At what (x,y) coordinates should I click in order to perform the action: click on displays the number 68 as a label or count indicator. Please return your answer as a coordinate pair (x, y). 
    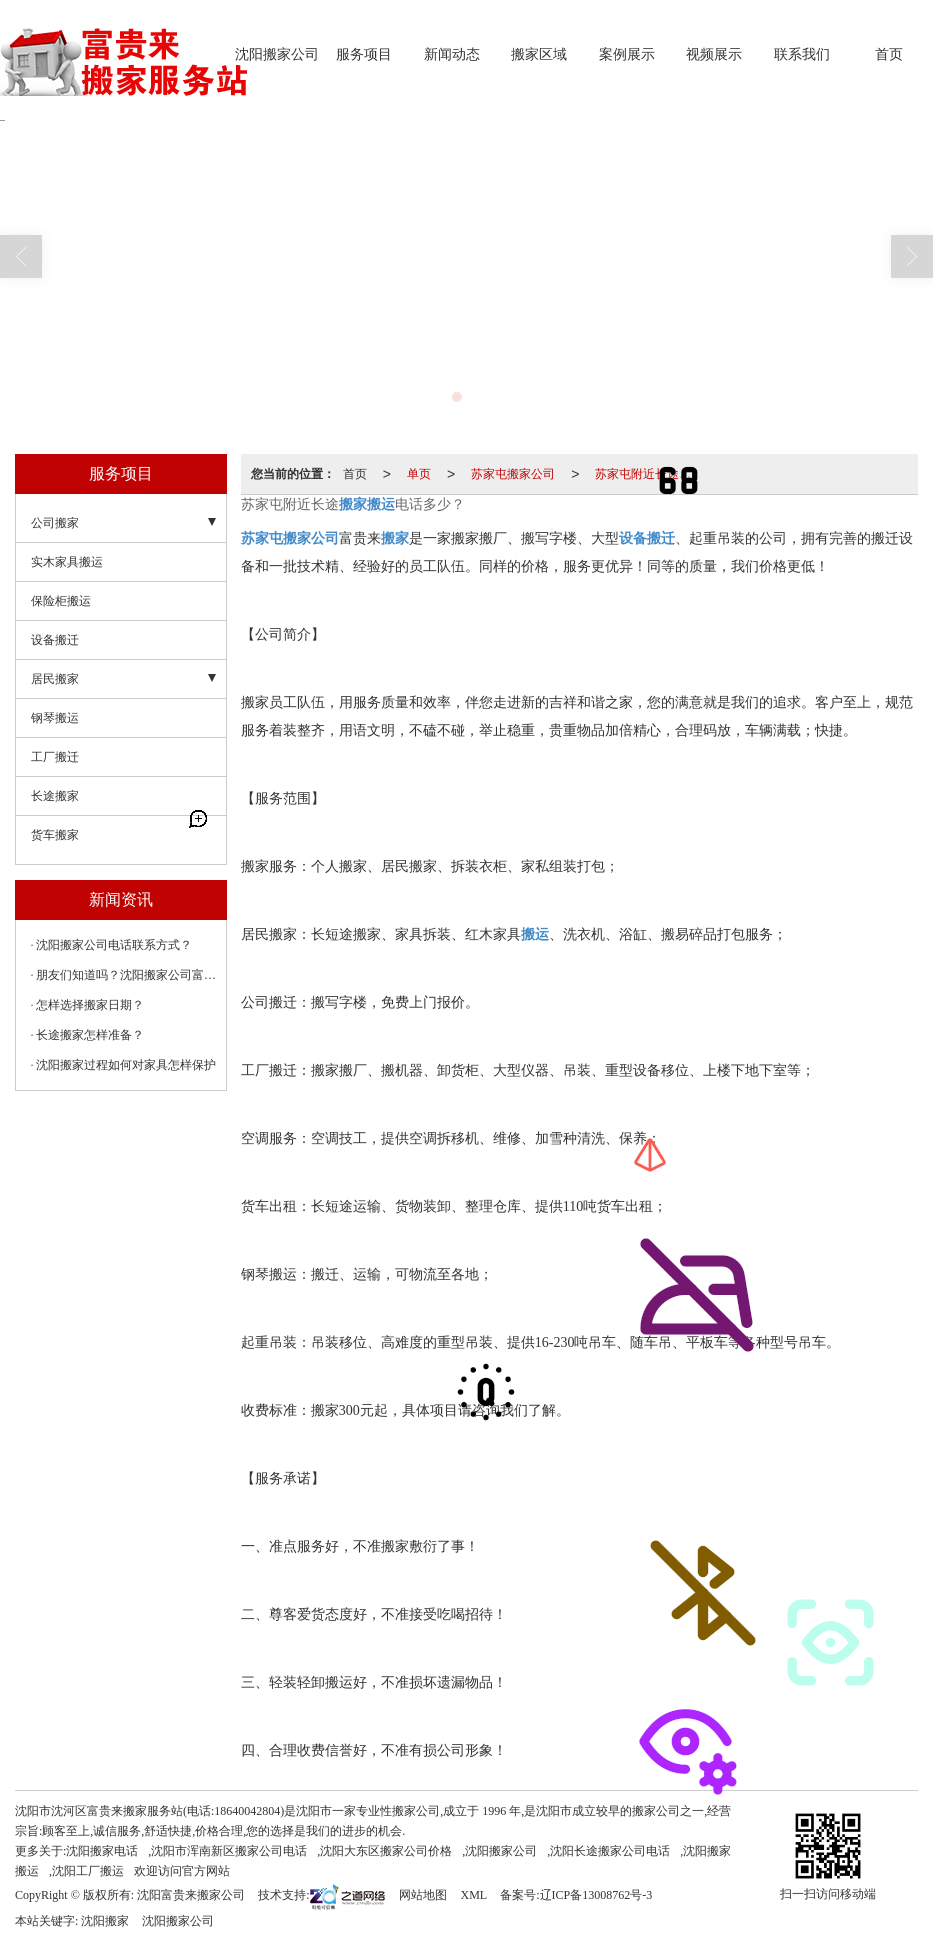
    Looking at the image, I should click on (678, 480).